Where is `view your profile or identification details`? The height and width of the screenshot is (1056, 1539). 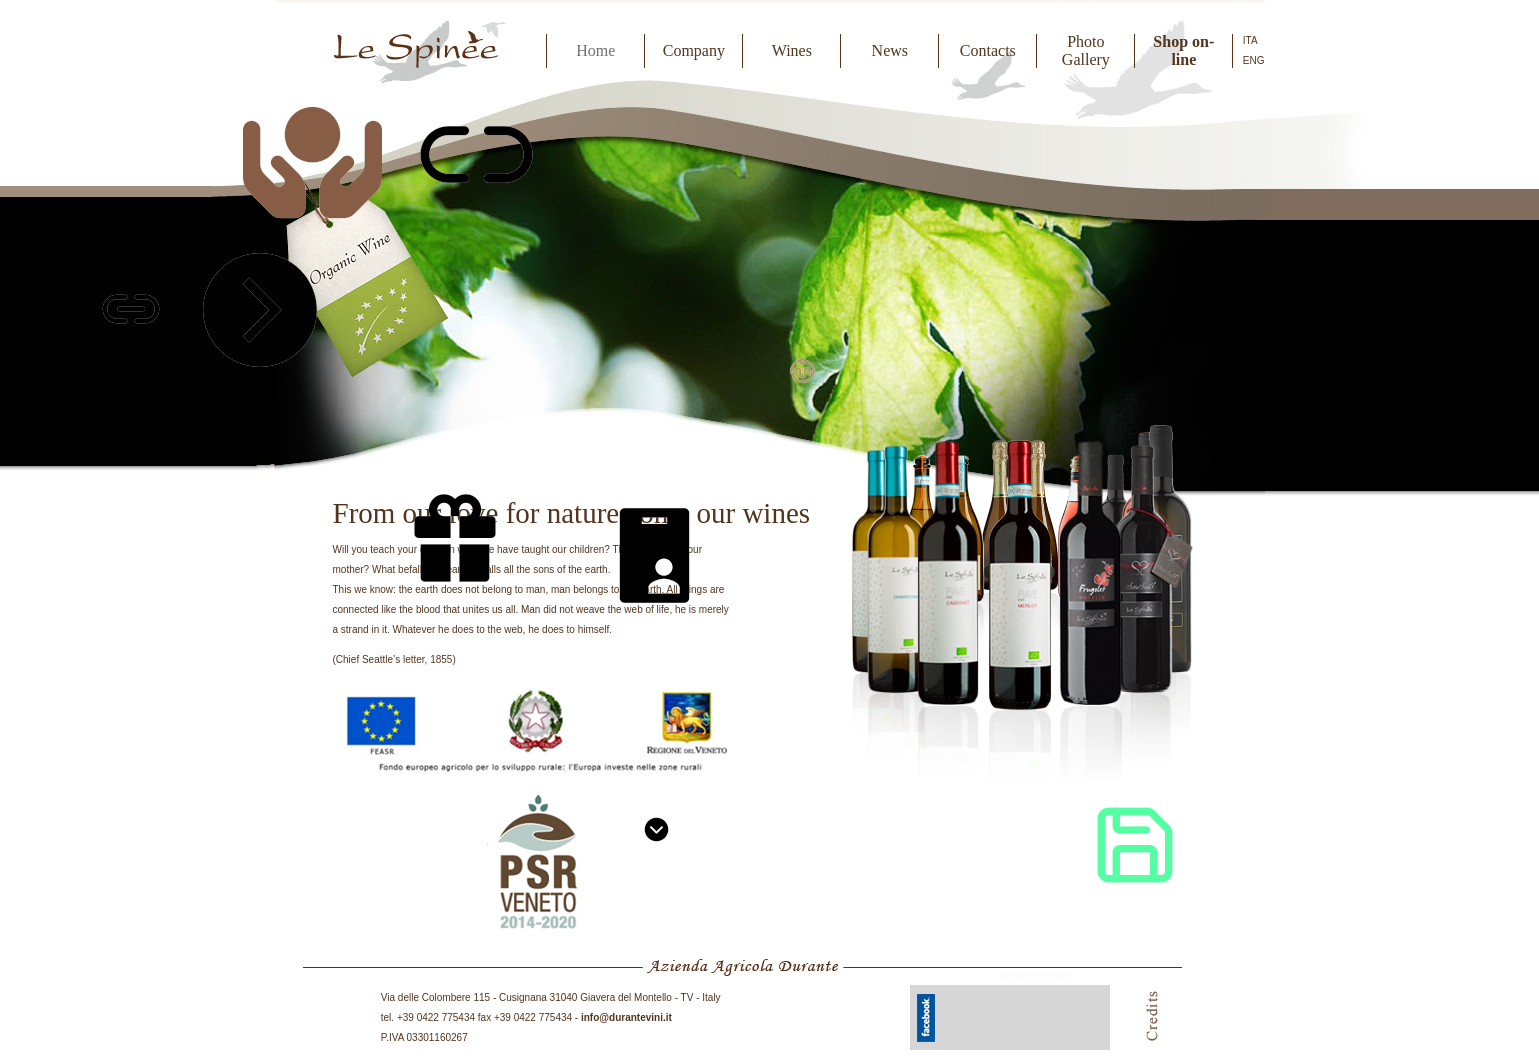 view your profile or identification details is located at coordinates (654, 555).